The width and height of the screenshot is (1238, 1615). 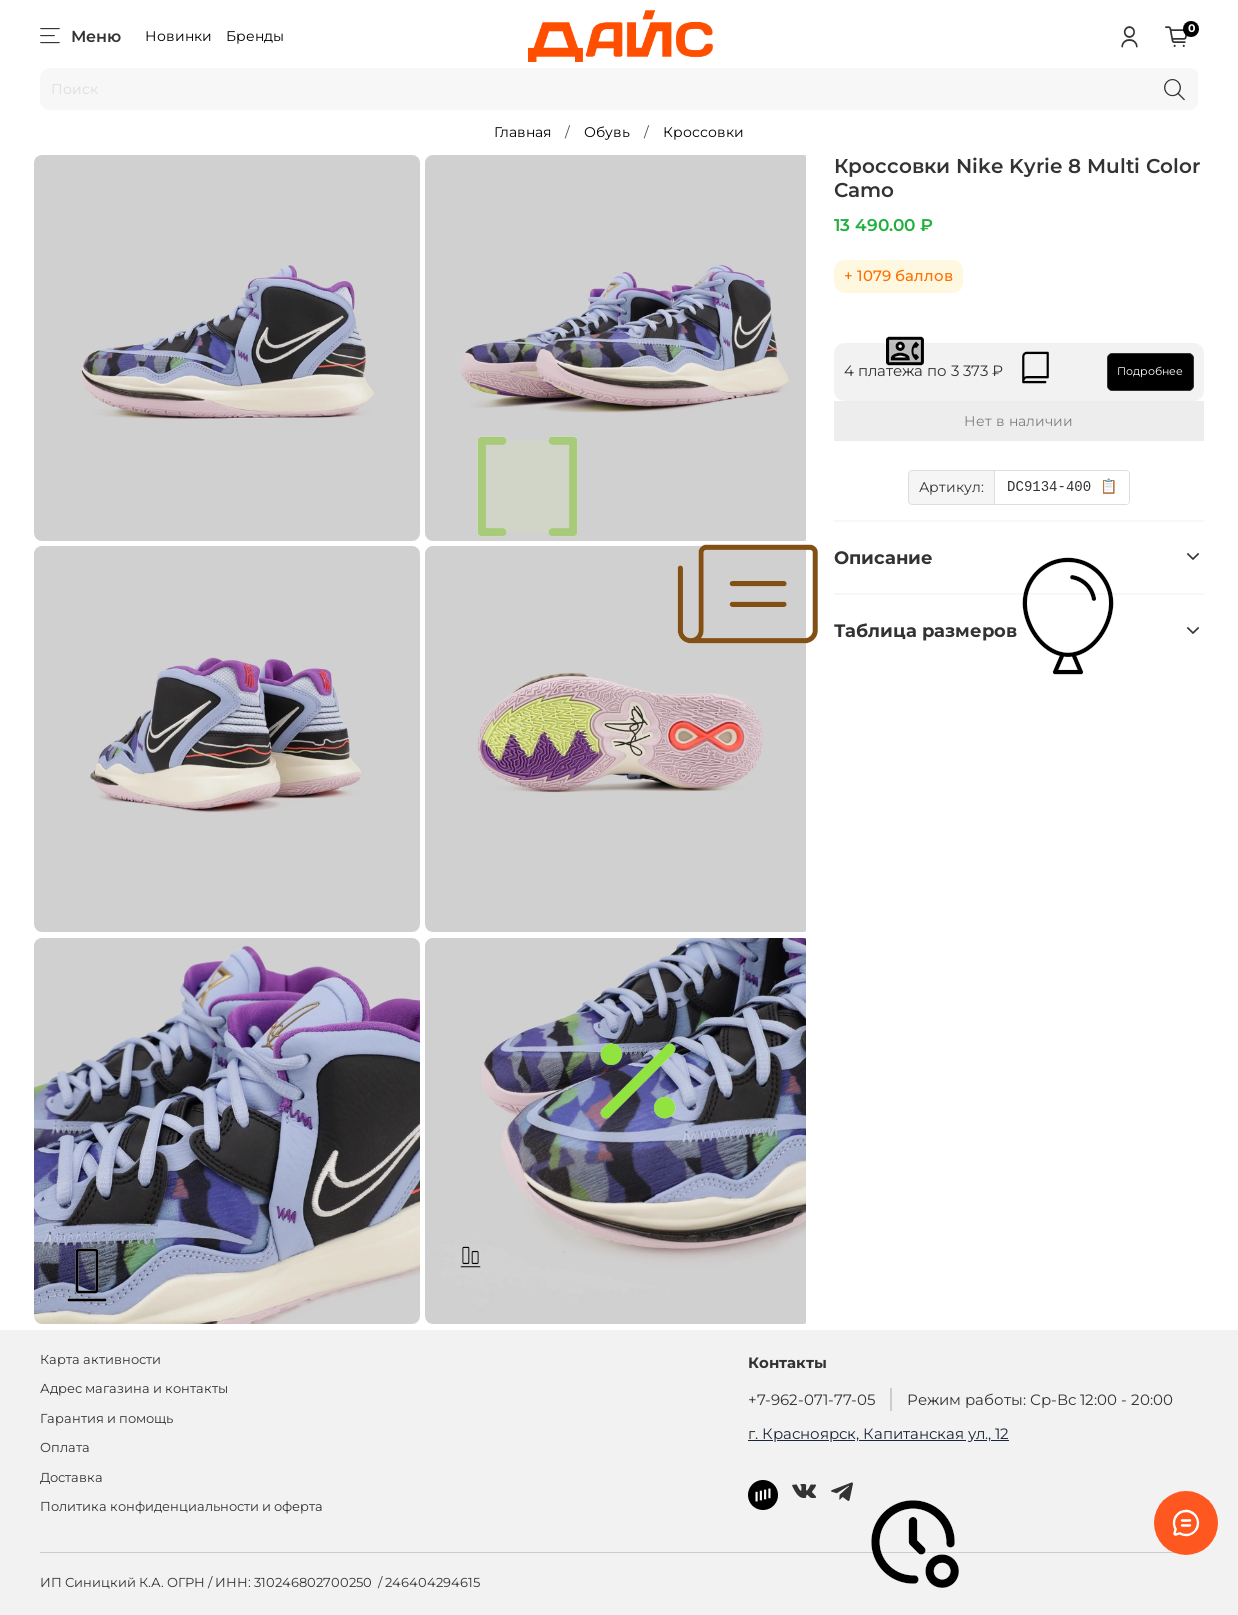 I want to click on view news or articles, so click(x=753, y=594).